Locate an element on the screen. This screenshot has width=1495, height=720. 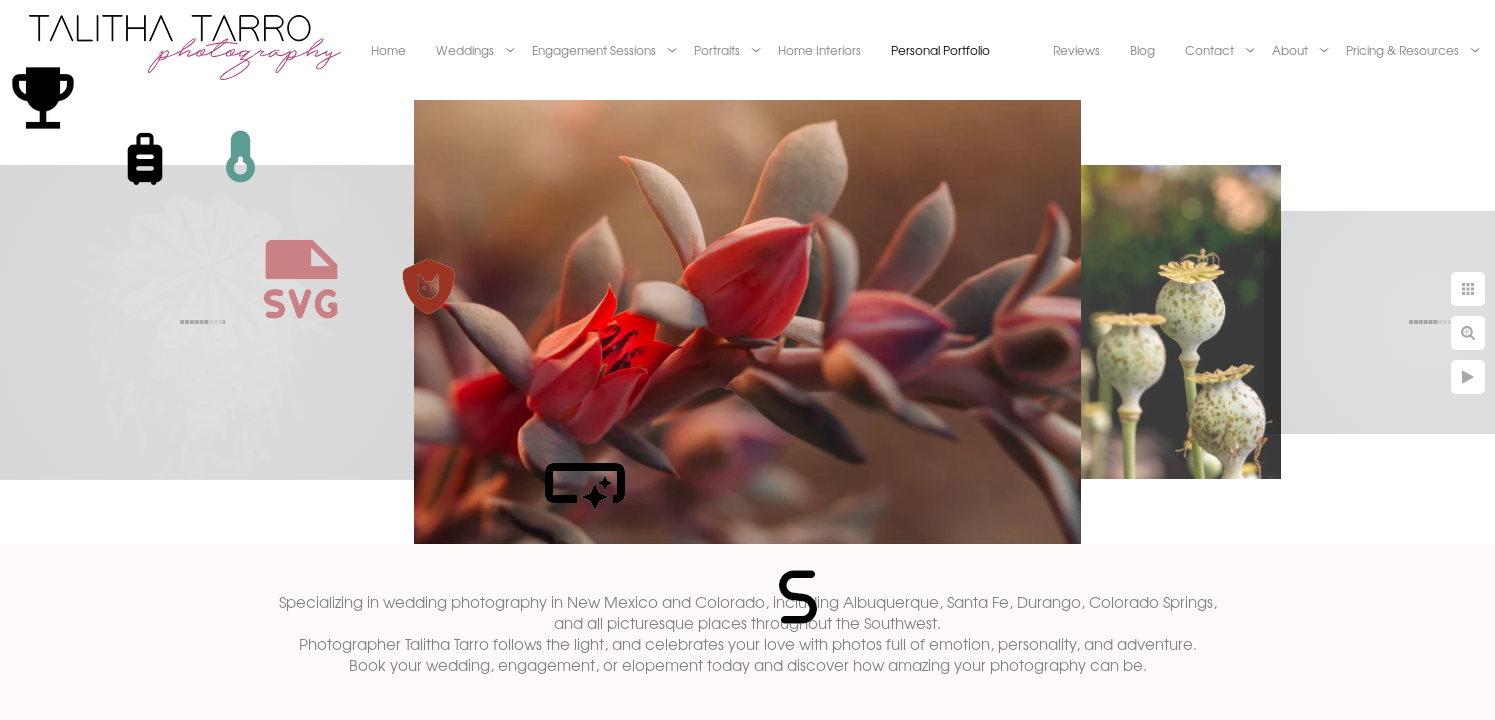
access travel or trip planning features is located at coordinates (145, 159).